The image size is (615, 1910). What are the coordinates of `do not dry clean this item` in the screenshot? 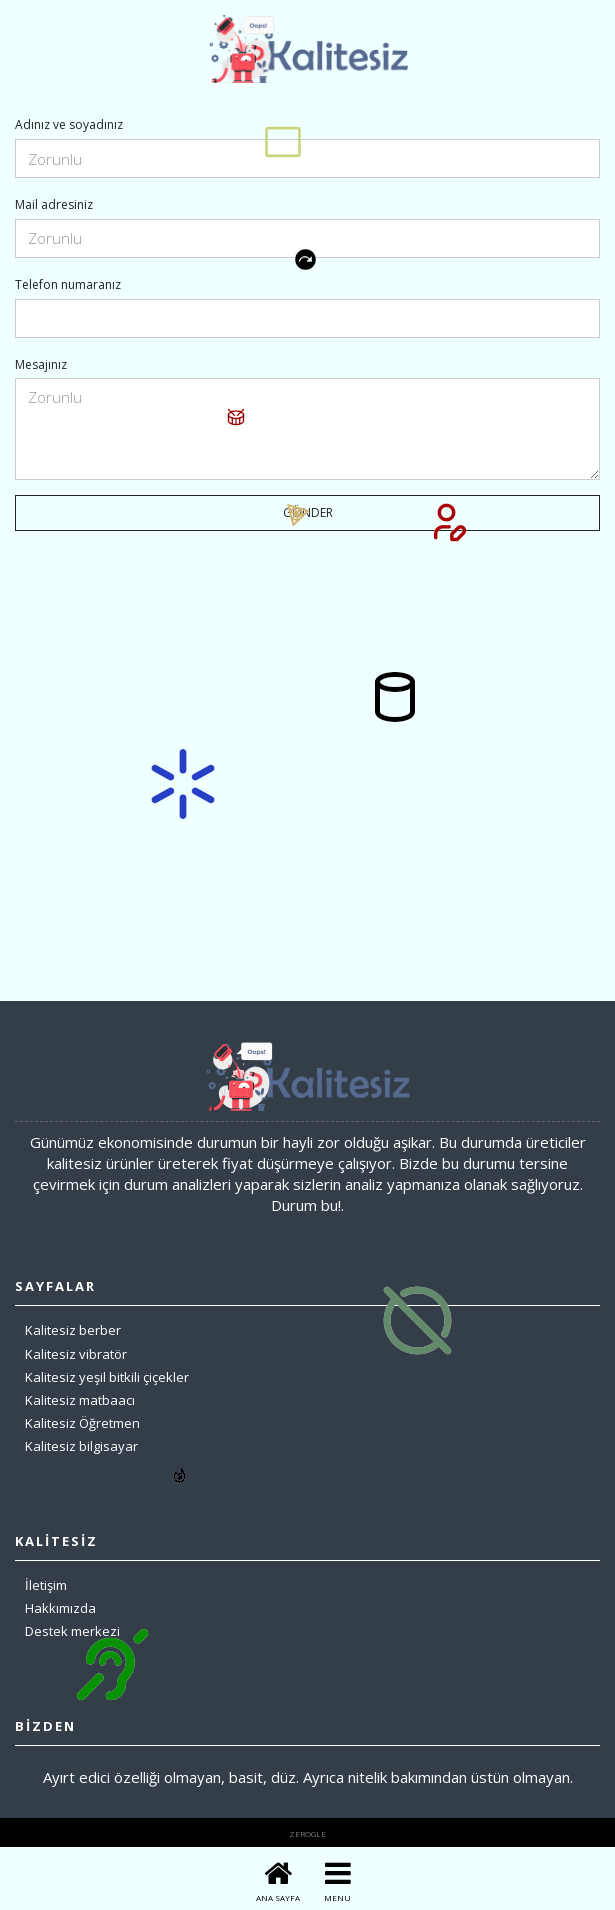 It's located at (417, 1320).